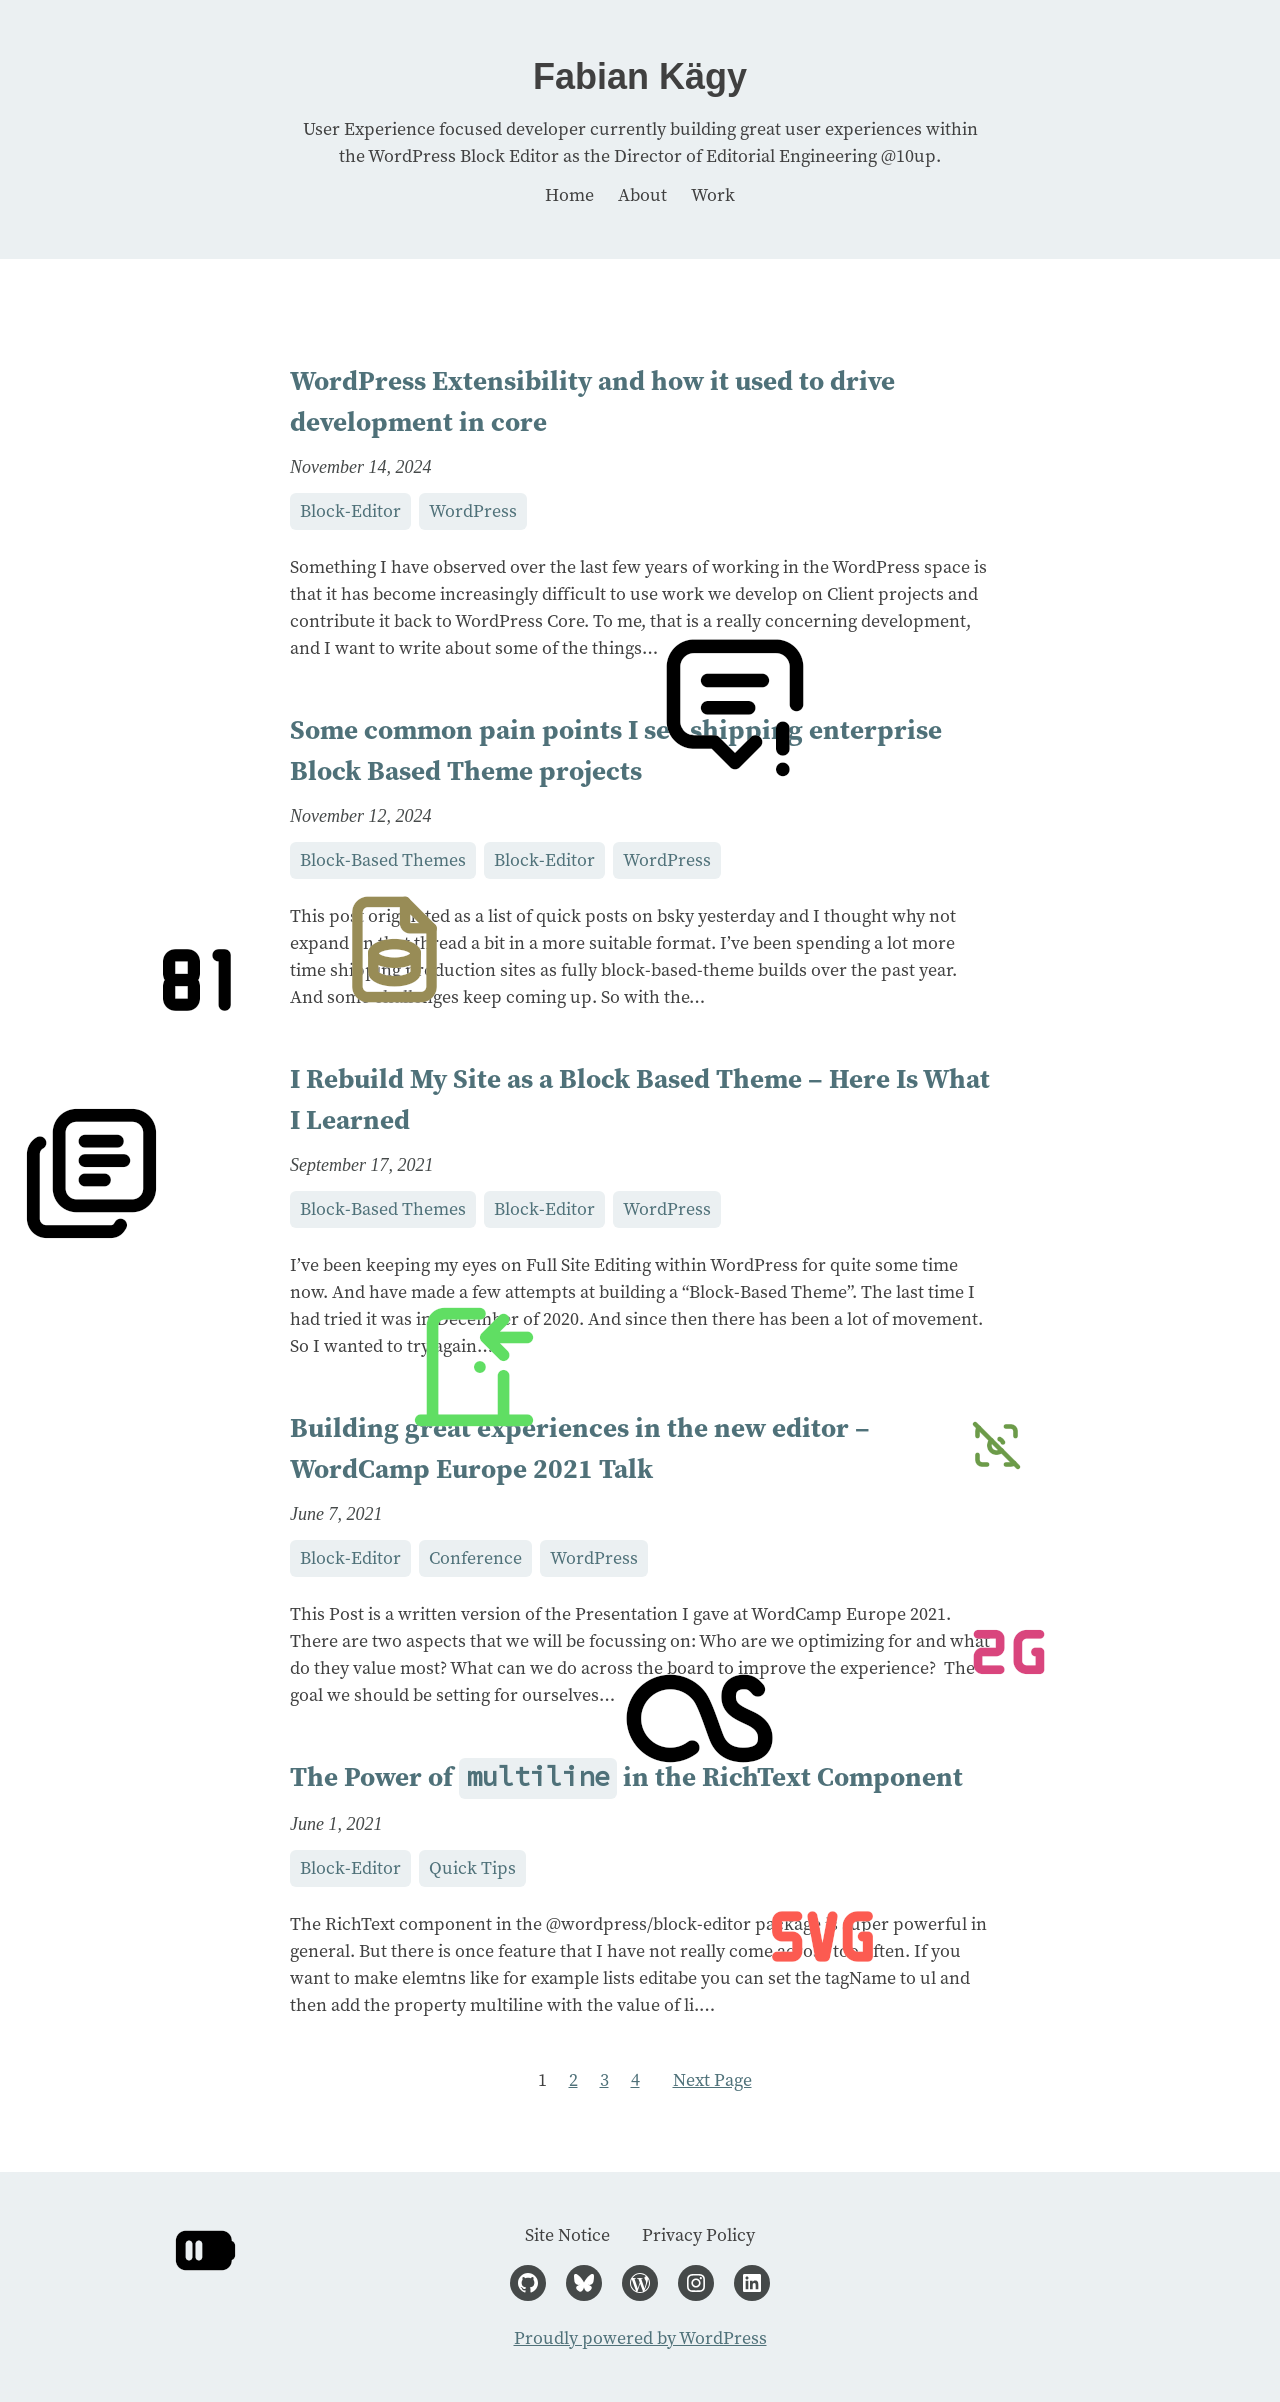  I want to click on access database file, so click(394, 949).